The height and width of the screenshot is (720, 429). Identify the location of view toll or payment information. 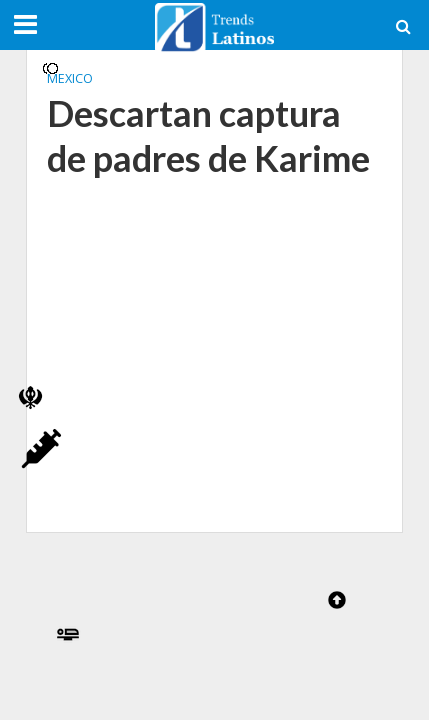
(50, 68).